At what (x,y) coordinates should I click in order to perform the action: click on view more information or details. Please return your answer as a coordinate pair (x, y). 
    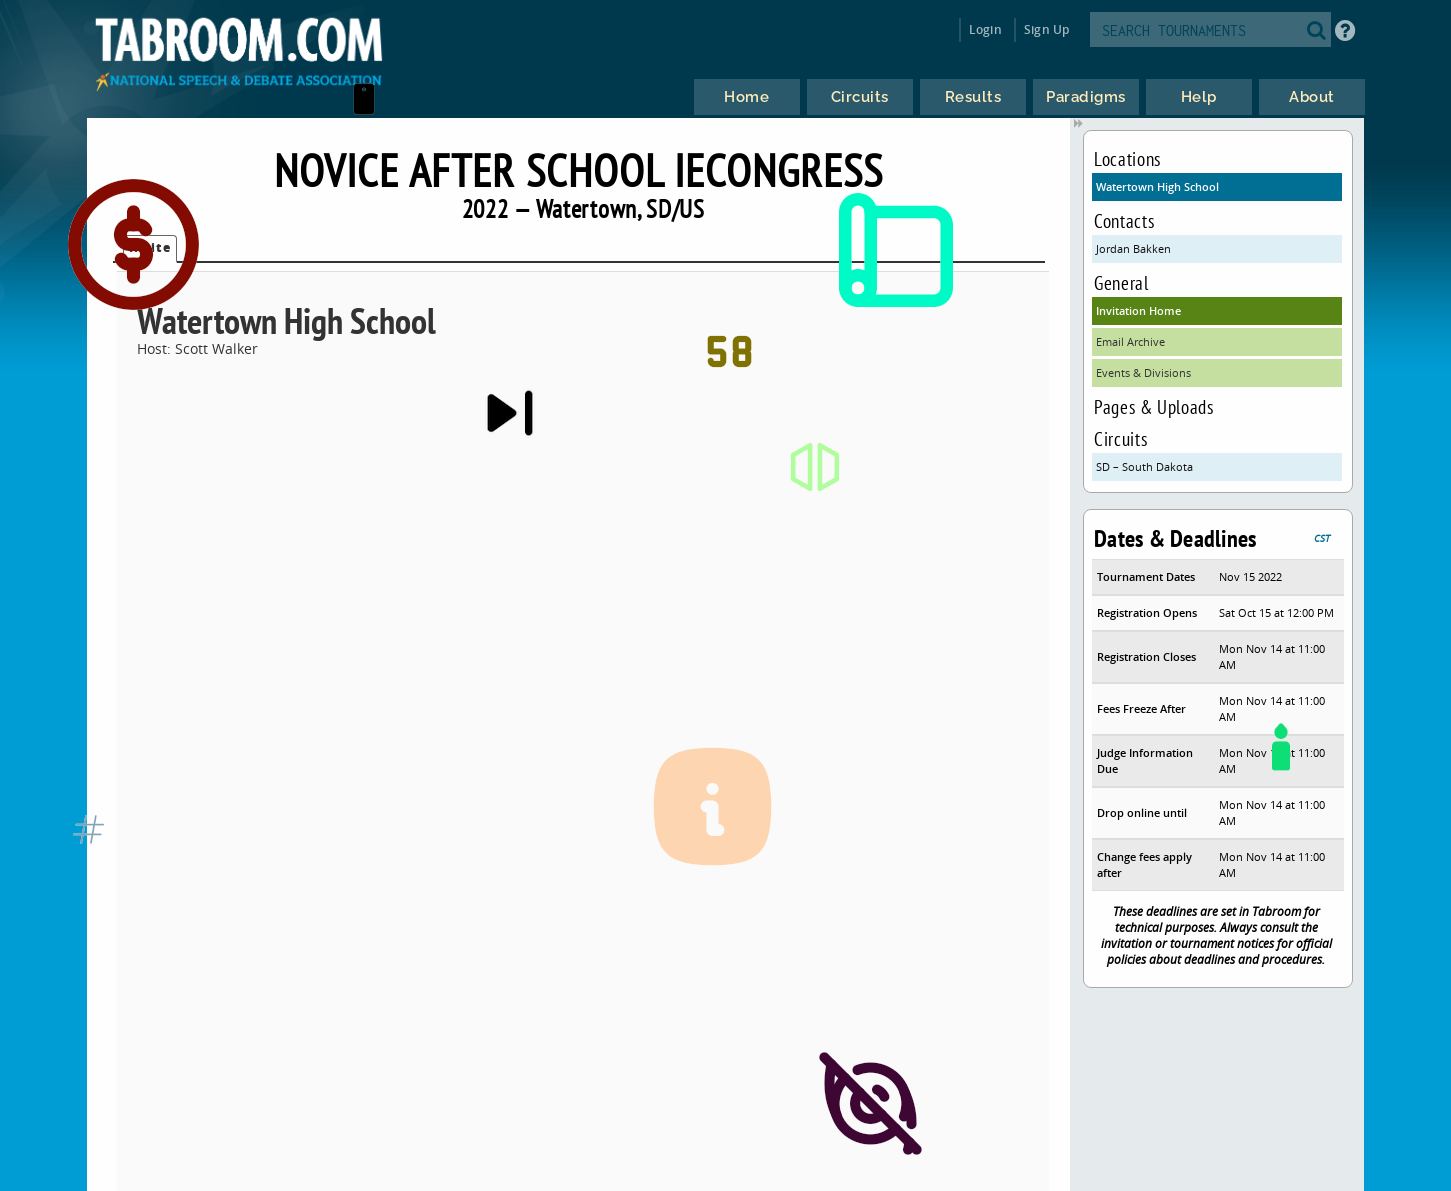
    Looking at the image, I should click on (712, 806).